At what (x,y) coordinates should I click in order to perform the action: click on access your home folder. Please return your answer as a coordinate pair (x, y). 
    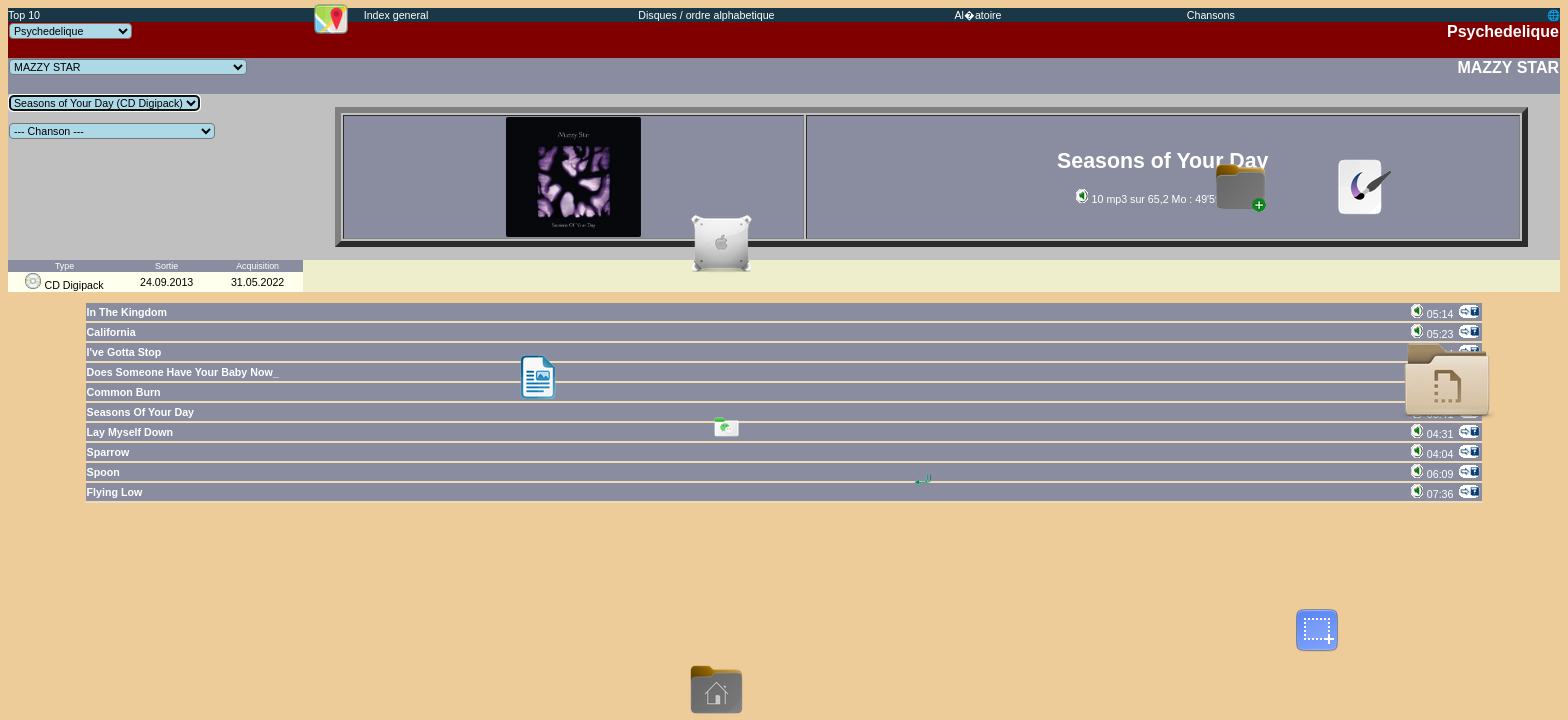
    Looking at the image, I should click on (716, 689).